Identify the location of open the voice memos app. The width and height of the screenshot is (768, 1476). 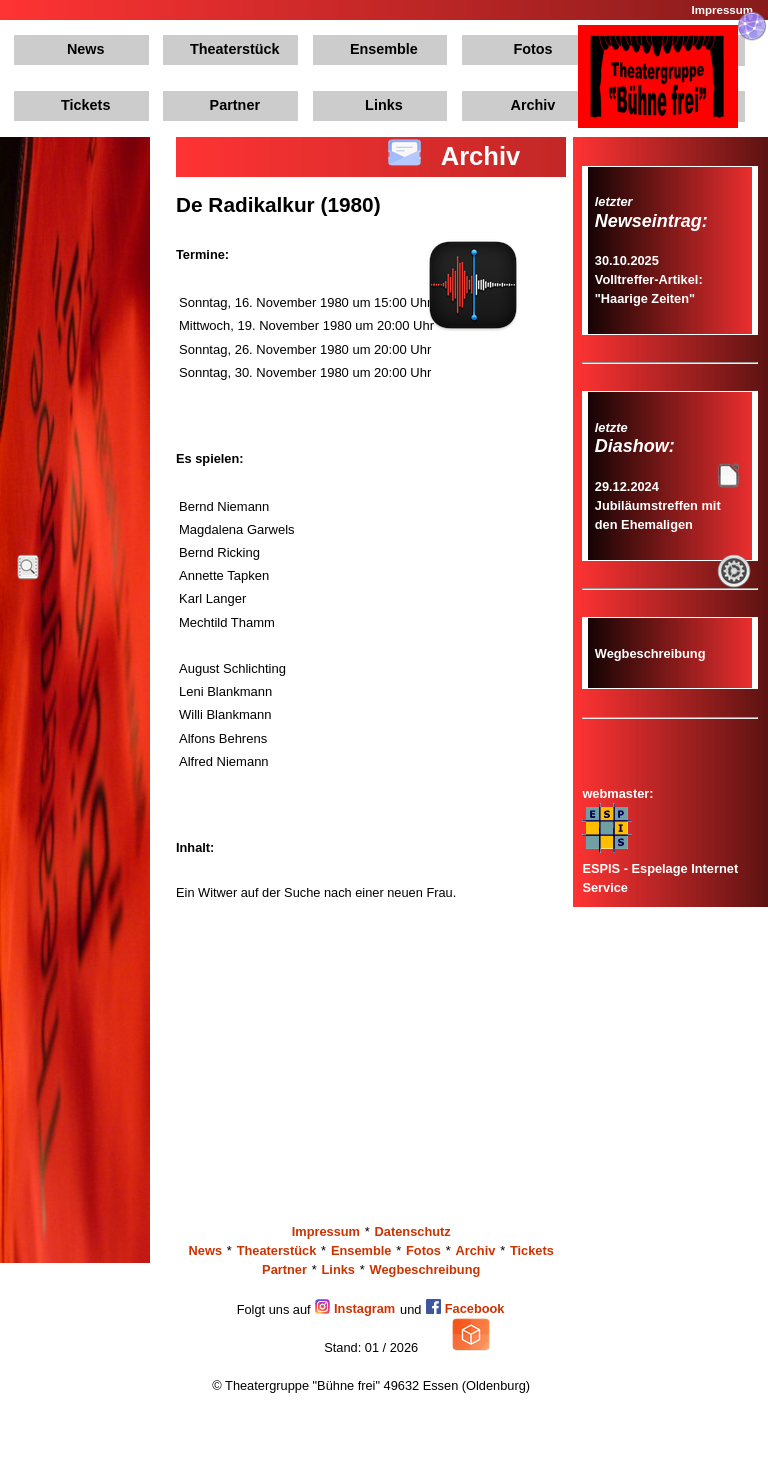
(473, 285).